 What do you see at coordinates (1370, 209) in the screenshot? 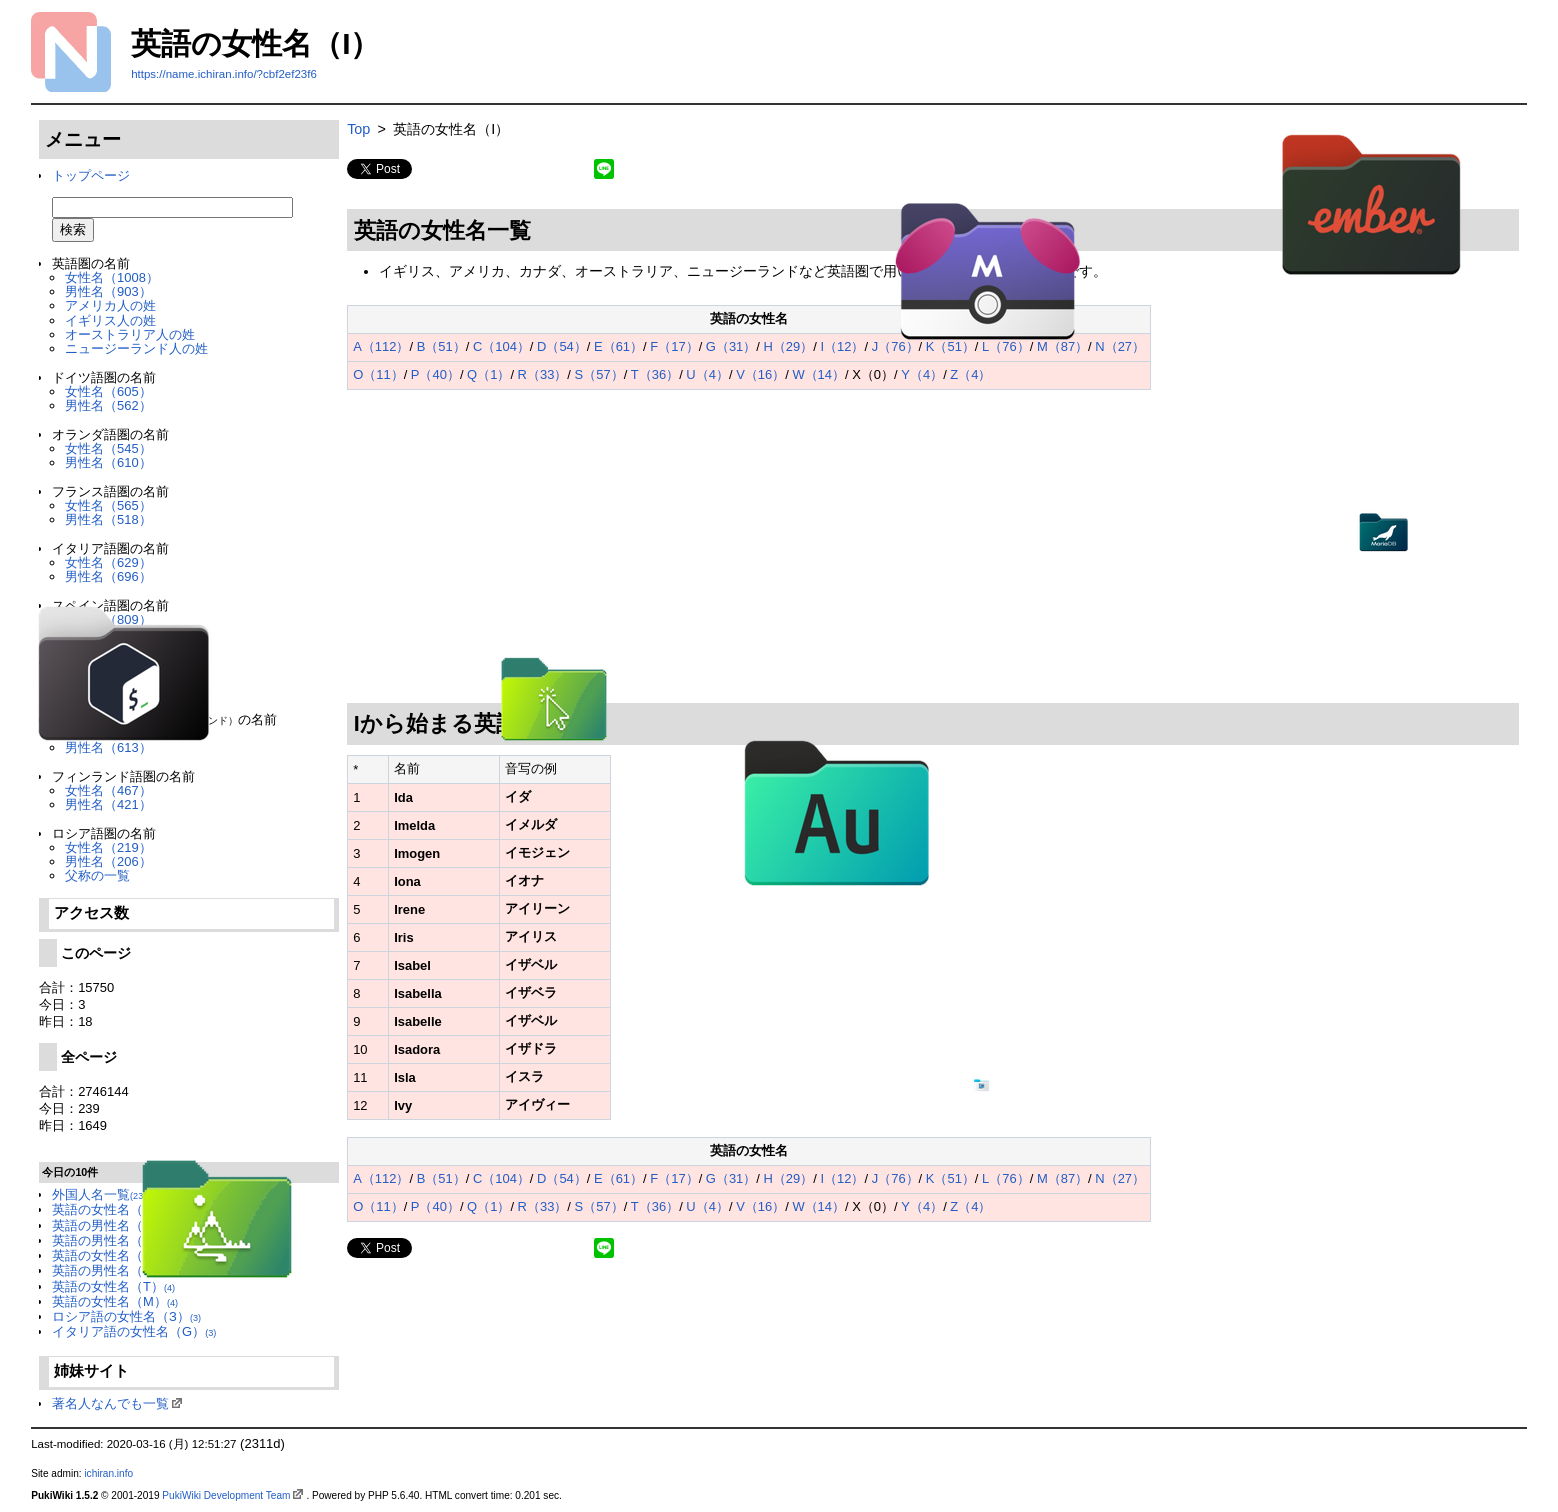
I see `folder containing ember.js project files` at bounding box center [1370, 209].